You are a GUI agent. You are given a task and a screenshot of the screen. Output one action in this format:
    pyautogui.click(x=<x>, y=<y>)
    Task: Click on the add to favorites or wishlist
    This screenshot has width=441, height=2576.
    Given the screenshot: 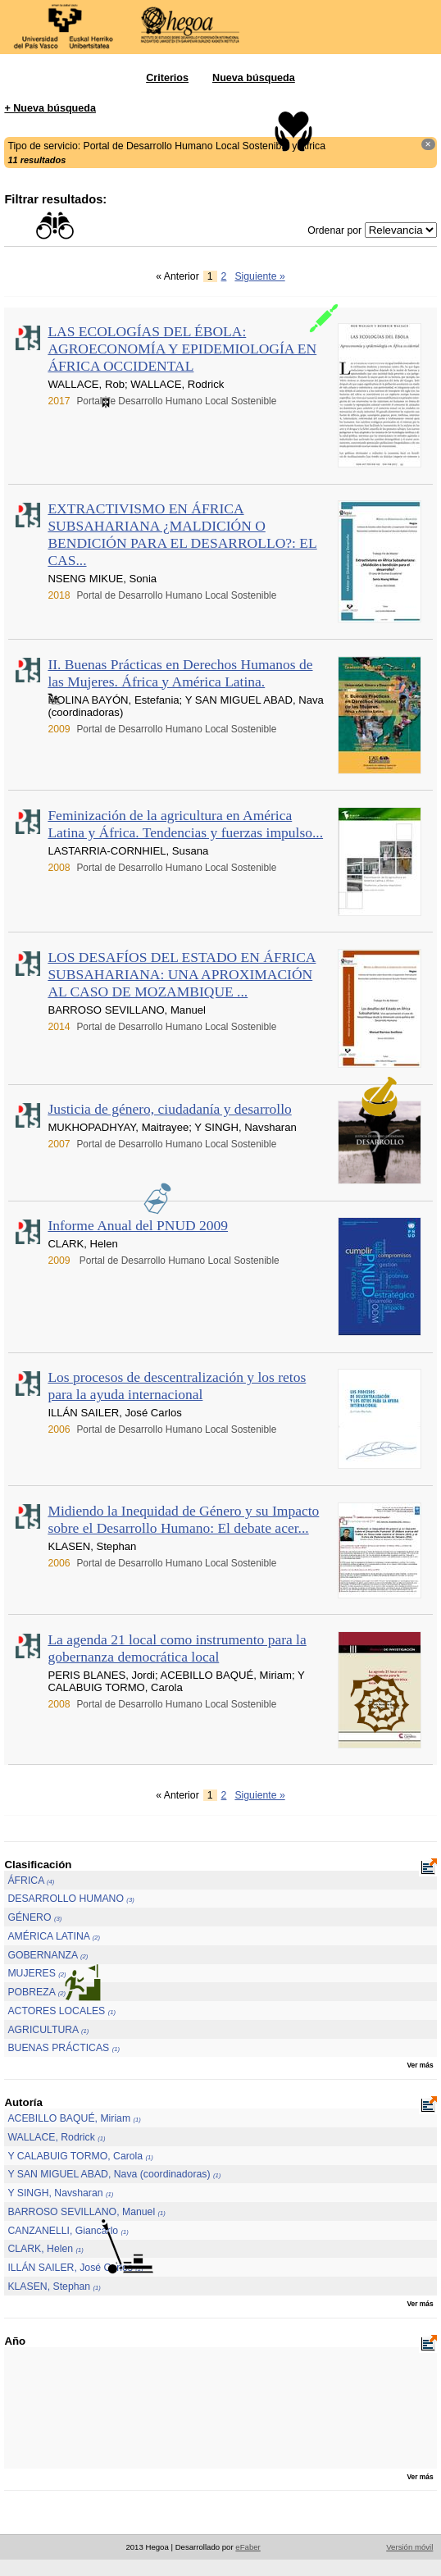 What is the action you would take?
    pyautogui.click(x=293, y=131)
    